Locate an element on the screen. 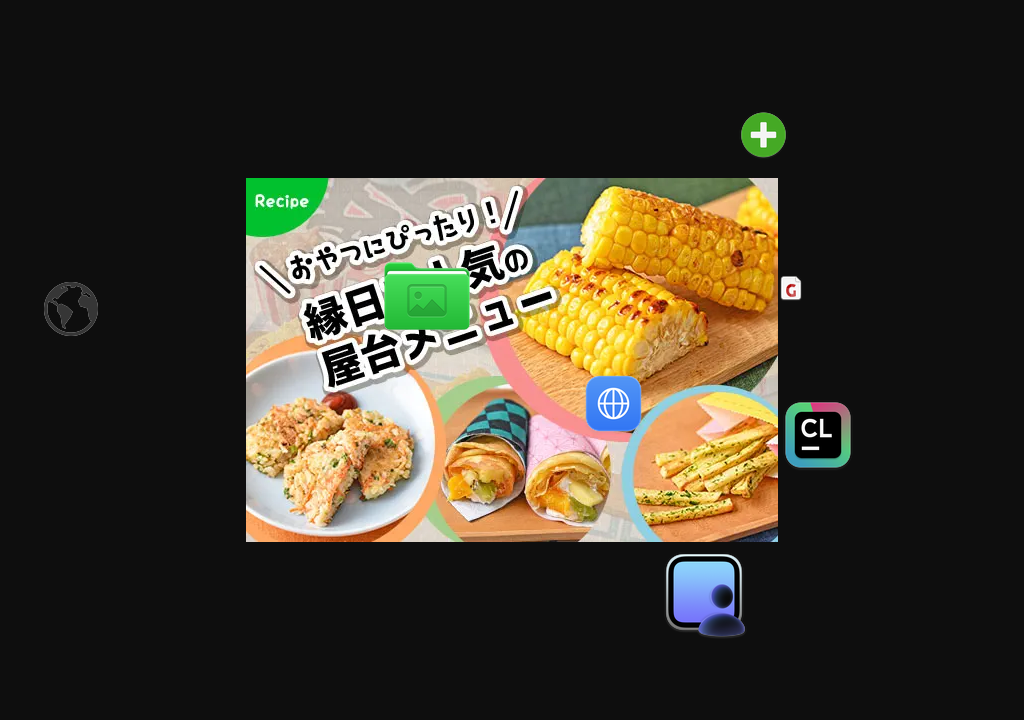 The width and height of the screenshot is (1024, 720). a G-code file used for CNC or 3D printing instructions is located at coordinates (791, 288).